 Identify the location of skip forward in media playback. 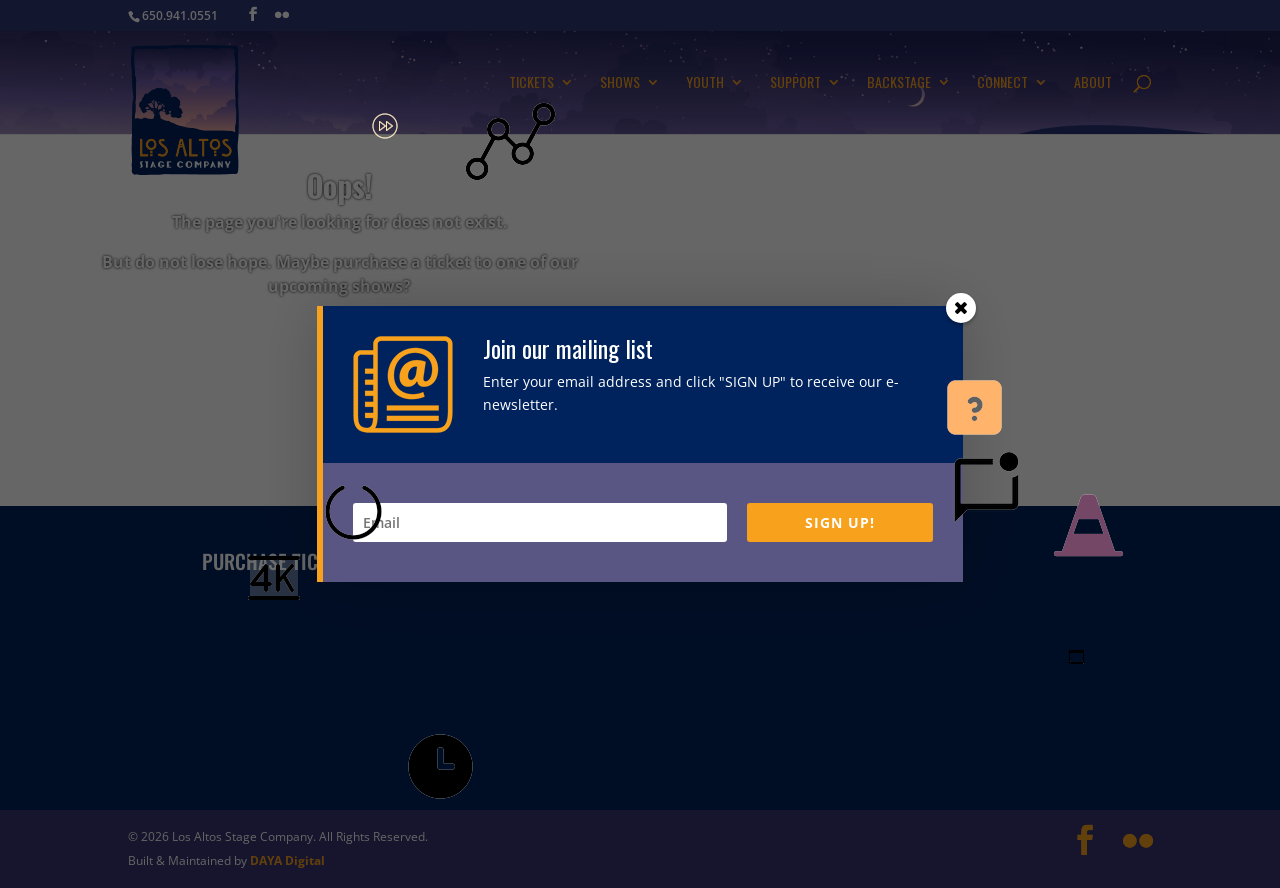
(385, 126).